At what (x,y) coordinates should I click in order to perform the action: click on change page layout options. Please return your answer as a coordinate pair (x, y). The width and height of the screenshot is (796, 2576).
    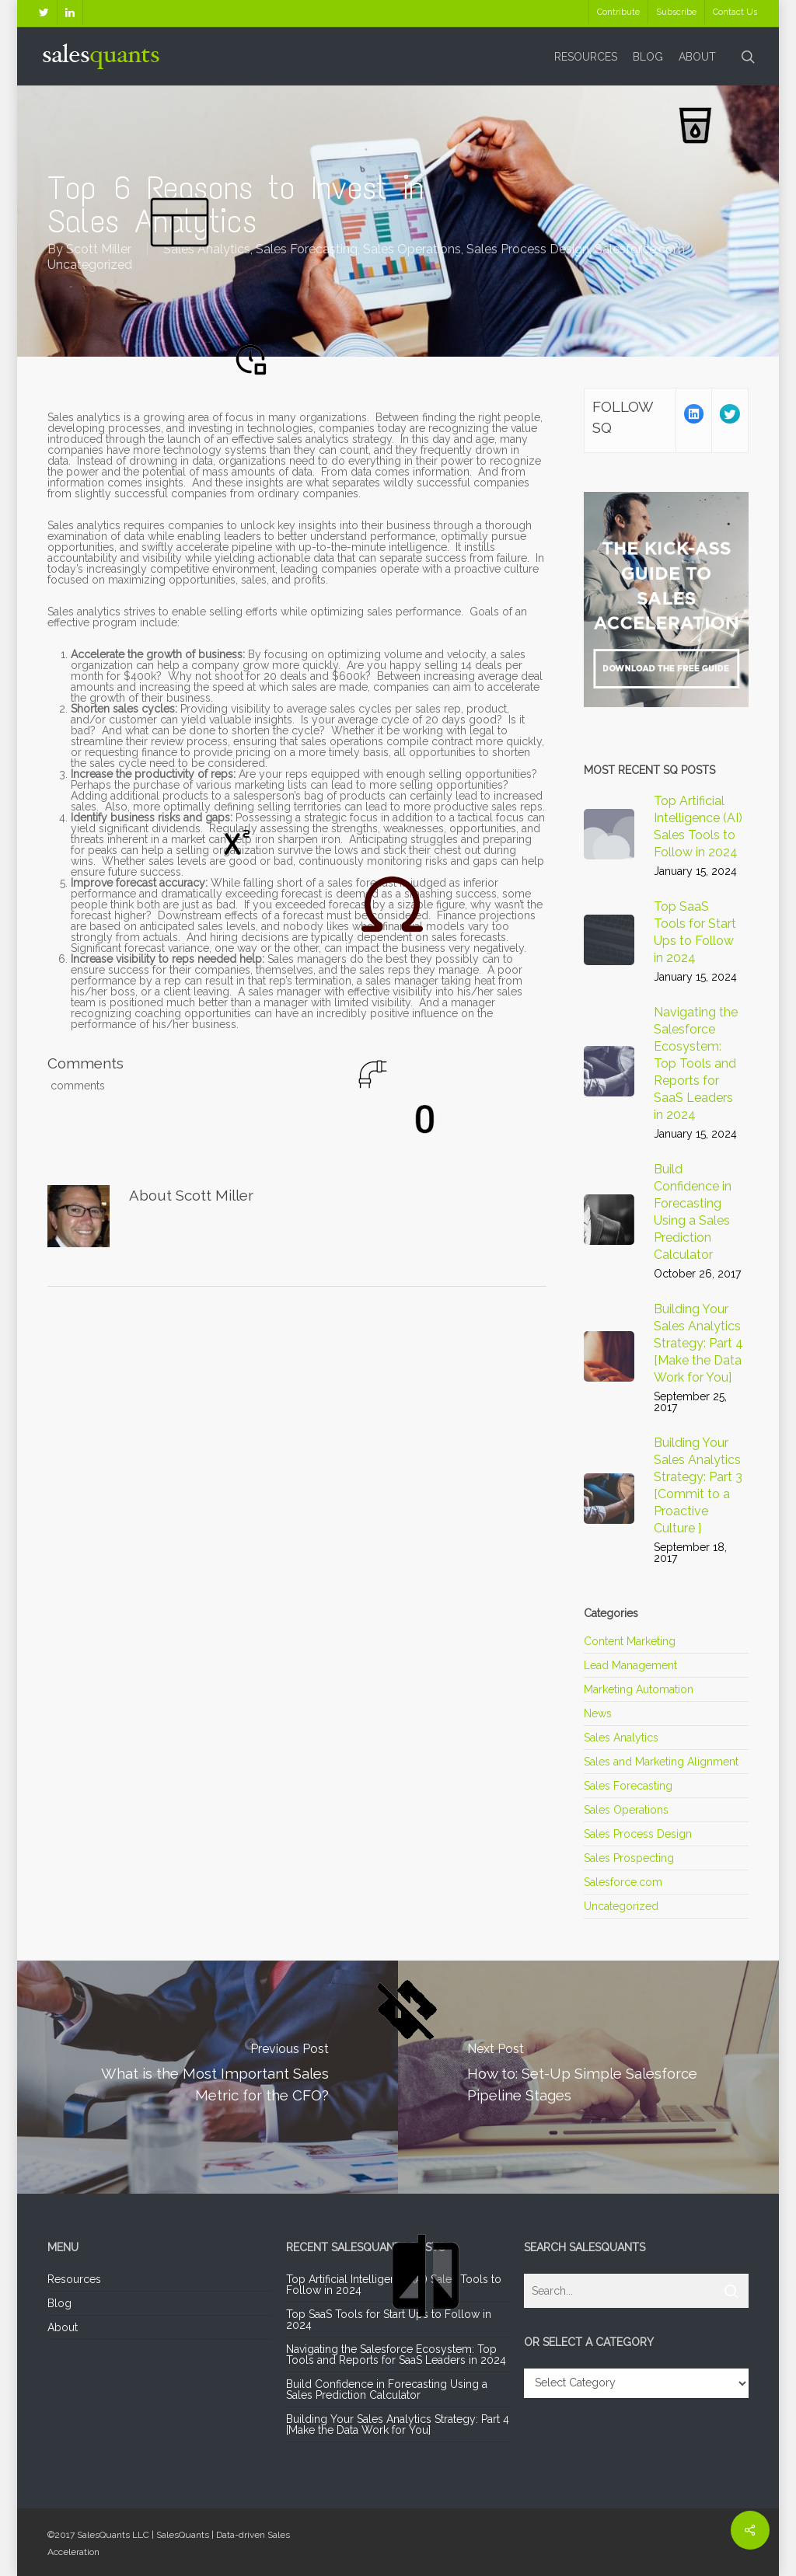
    Looking at the image, I should click on (180, 222).